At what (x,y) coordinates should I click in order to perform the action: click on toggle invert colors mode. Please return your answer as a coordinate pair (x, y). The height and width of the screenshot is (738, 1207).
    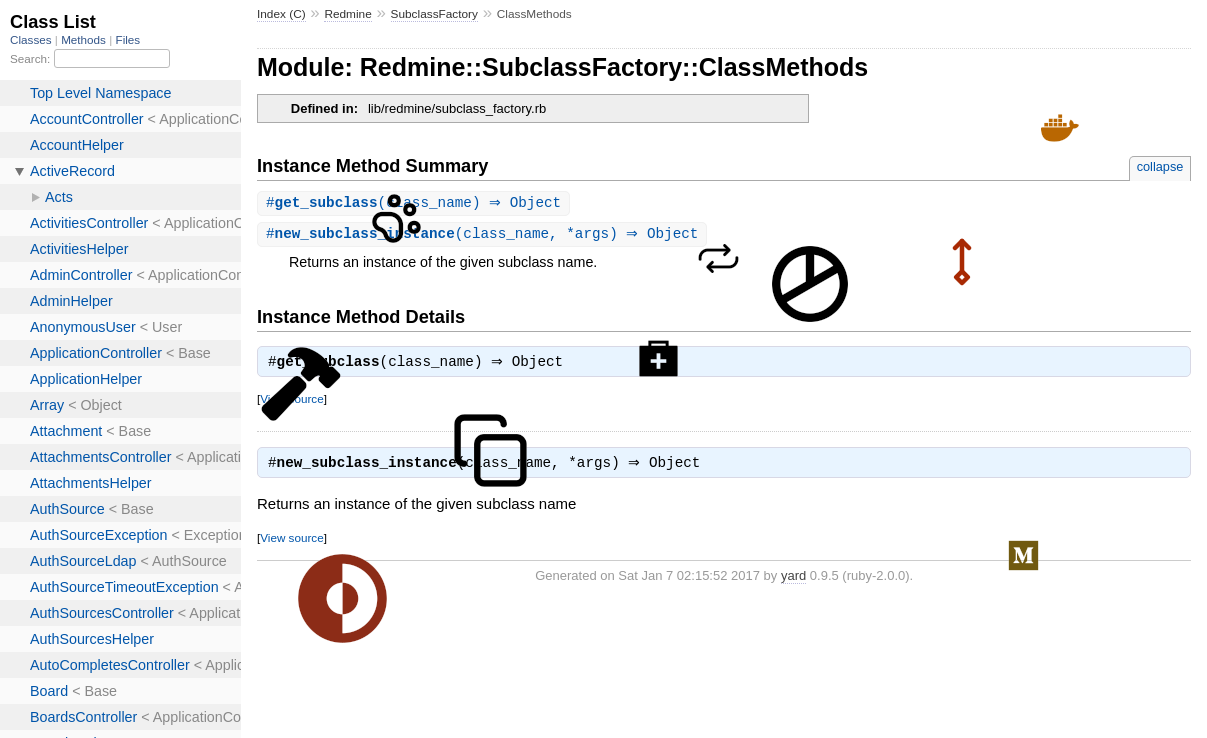
    Looking at the image, I should click on (342, 598).